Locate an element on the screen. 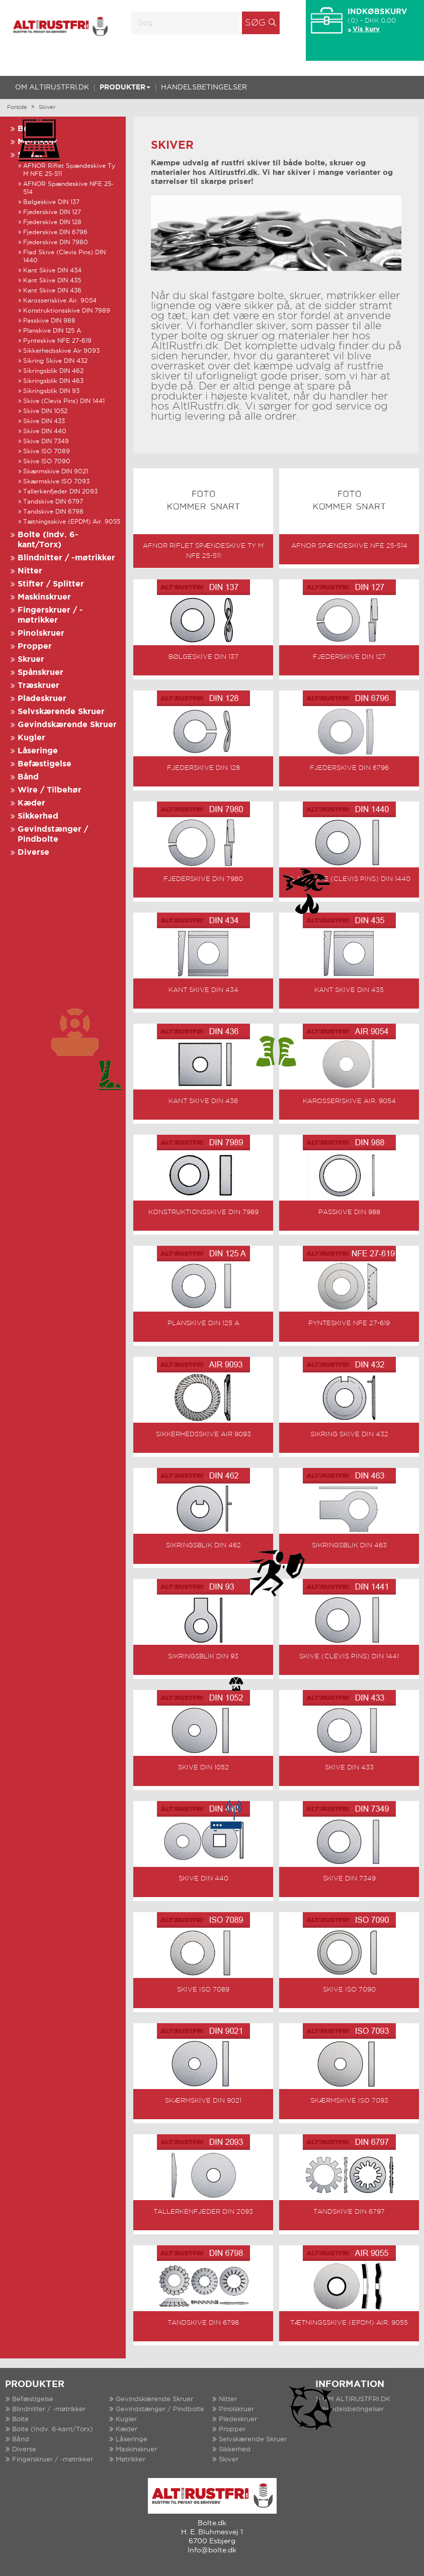 The width and height of the screenshot is (424, 2576). equip armor boots to your character is located at coordinates (110, 1075).